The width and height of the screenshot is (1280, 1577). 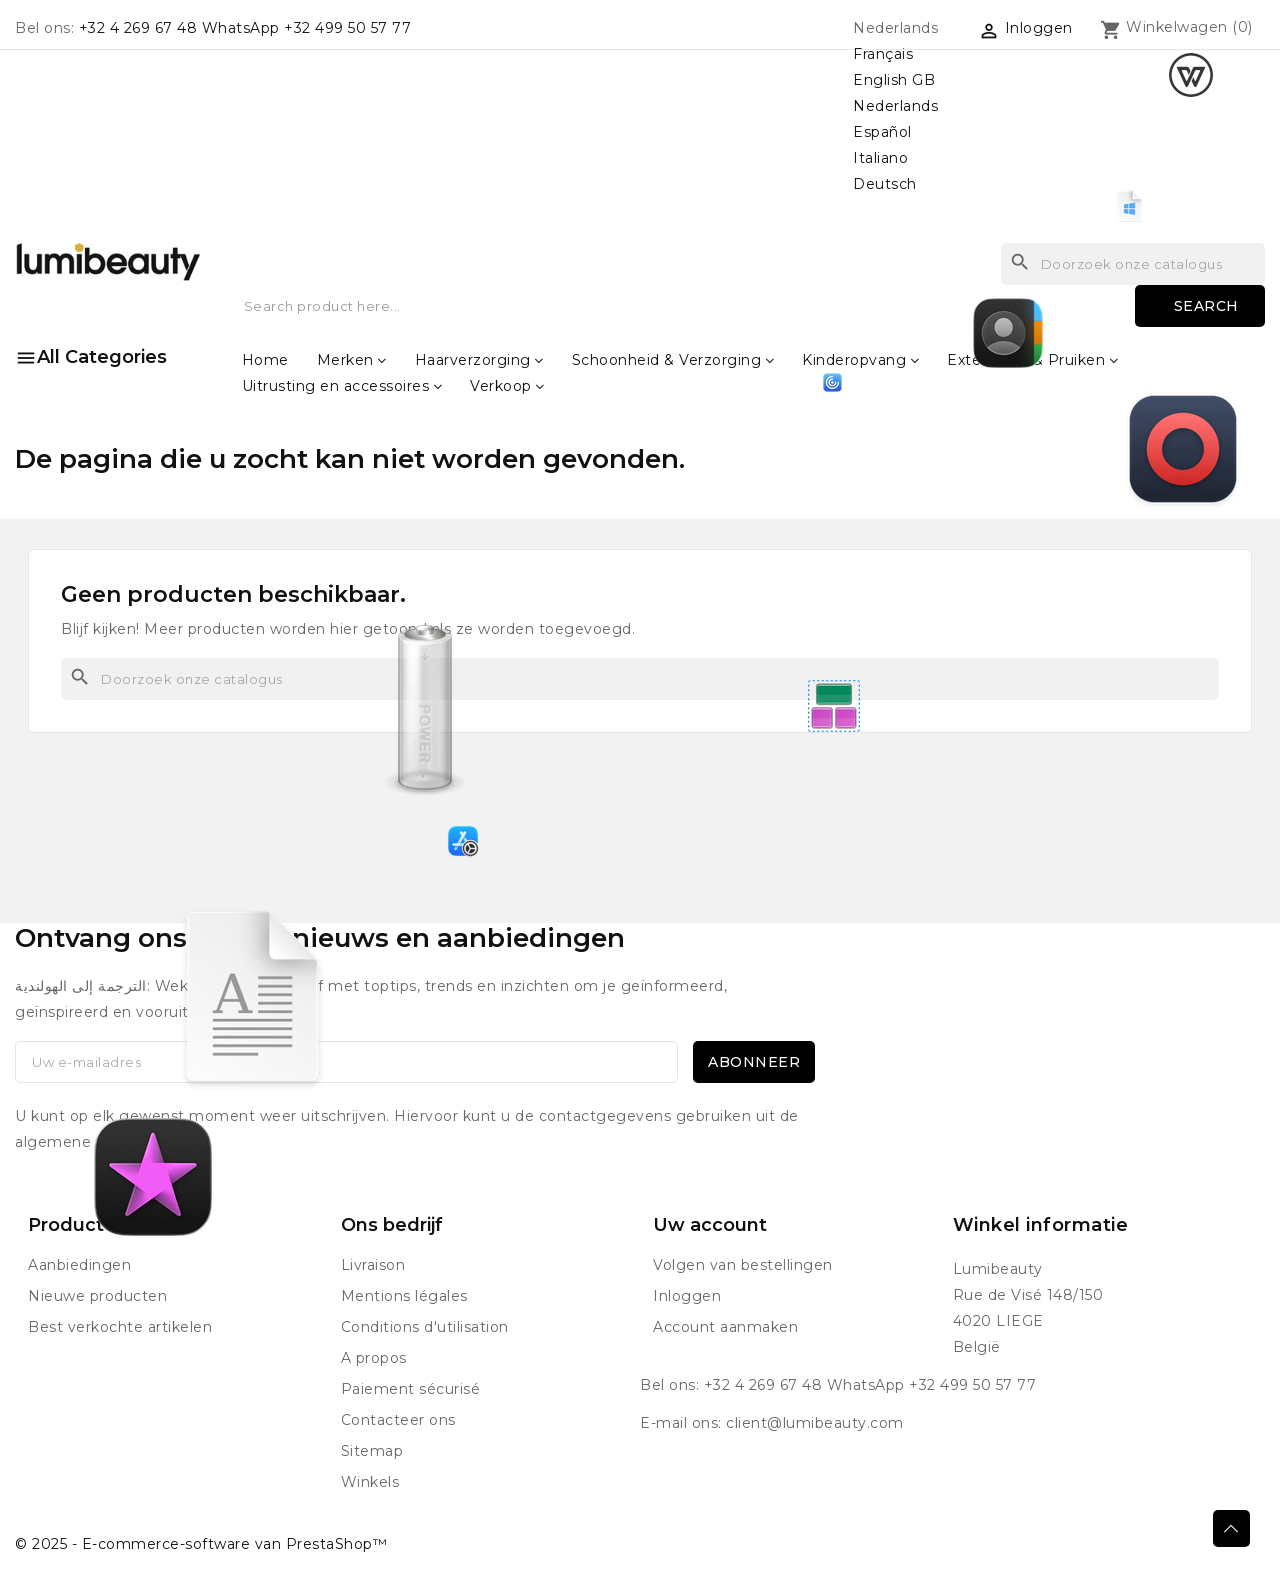 What do you see at coordinates (832, 382) in the screenshot?
I see `open citrix workspace app` at bounding box center [832, 382].